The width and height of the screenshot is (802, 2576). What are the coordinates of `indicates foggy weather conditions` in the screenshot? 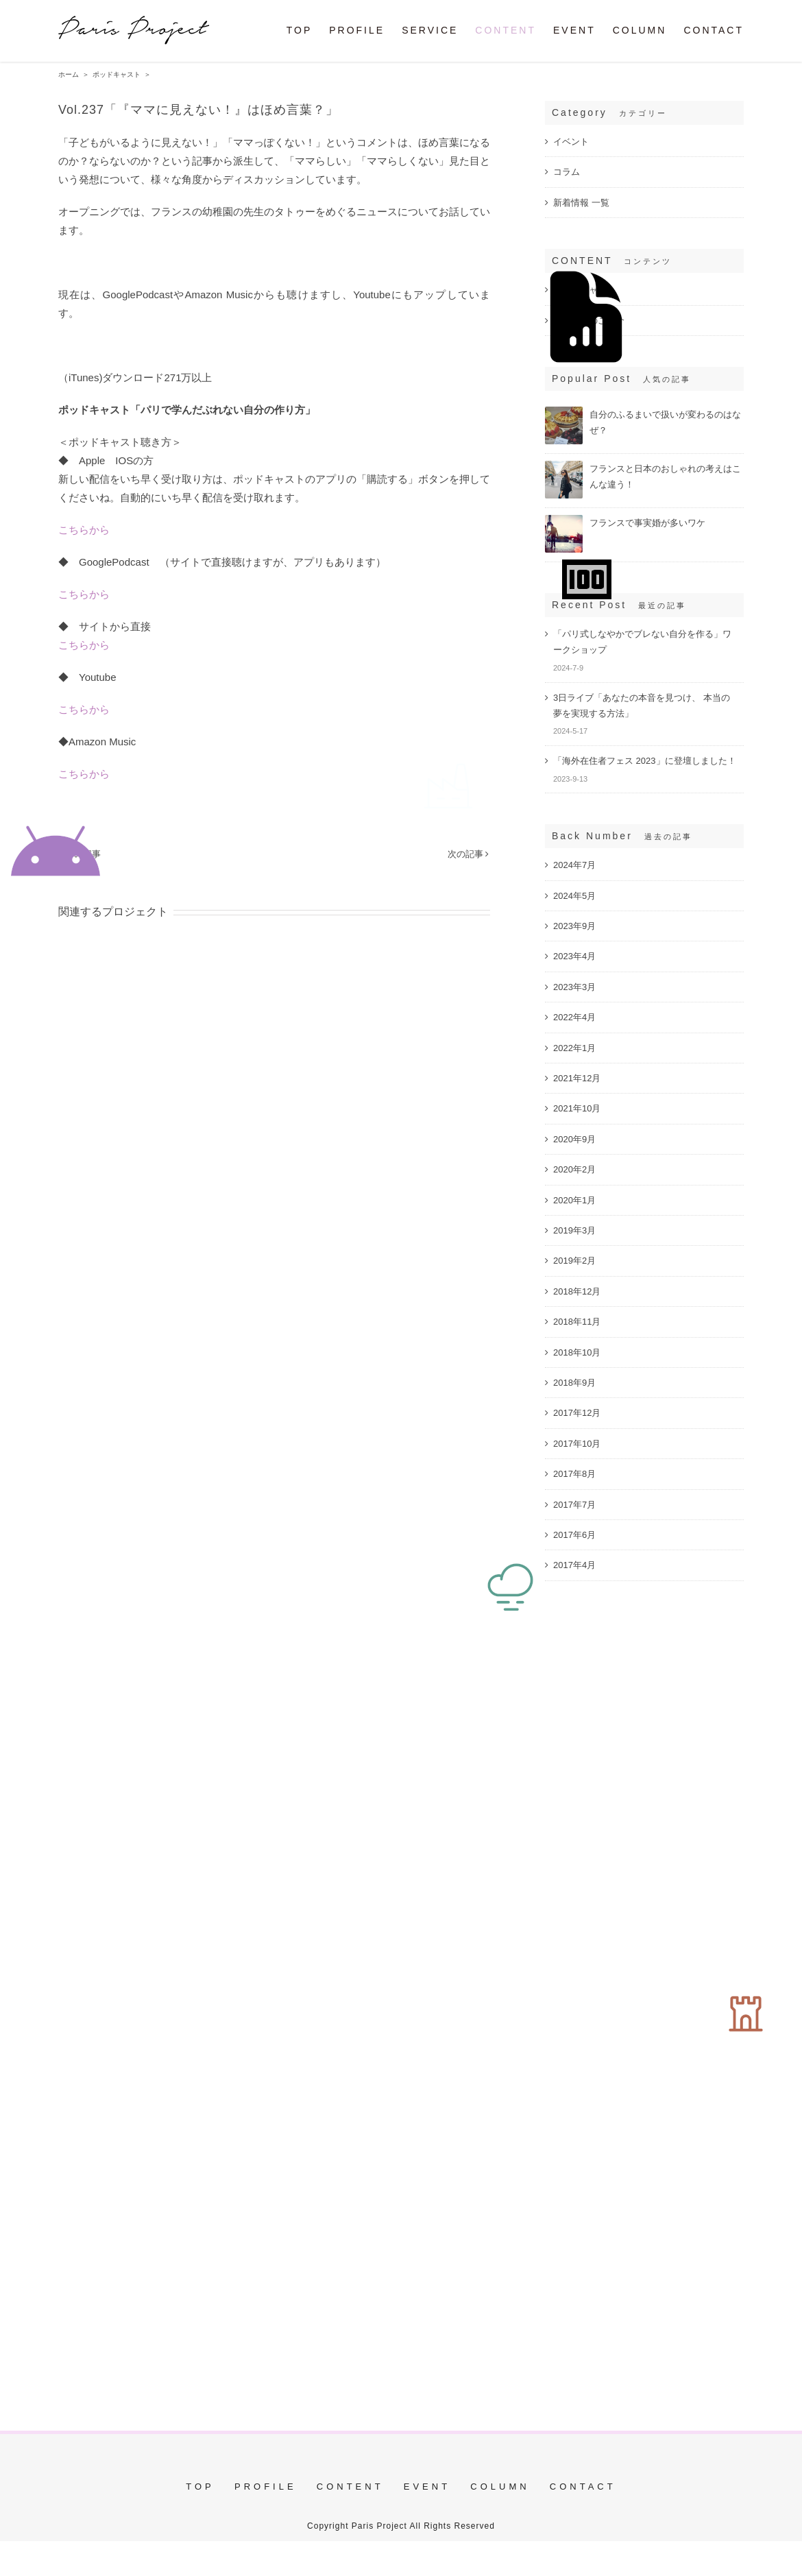 It's located at (510, 1586).